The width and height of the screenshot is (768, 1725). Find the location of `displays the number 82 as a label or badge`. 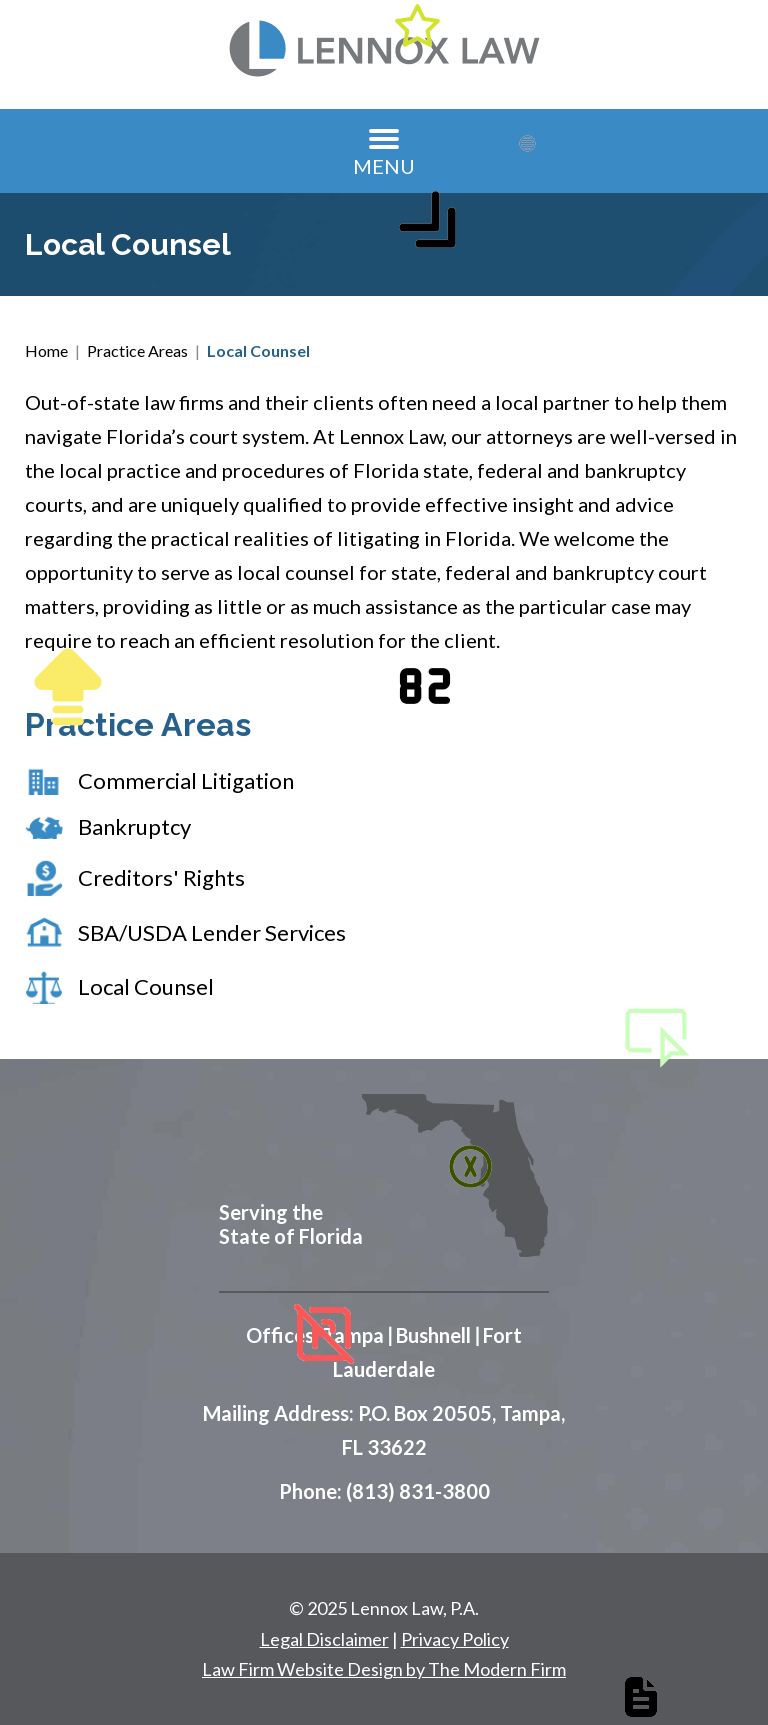

displays the number 82 as a label or badge is located at coordinates (425, 686).